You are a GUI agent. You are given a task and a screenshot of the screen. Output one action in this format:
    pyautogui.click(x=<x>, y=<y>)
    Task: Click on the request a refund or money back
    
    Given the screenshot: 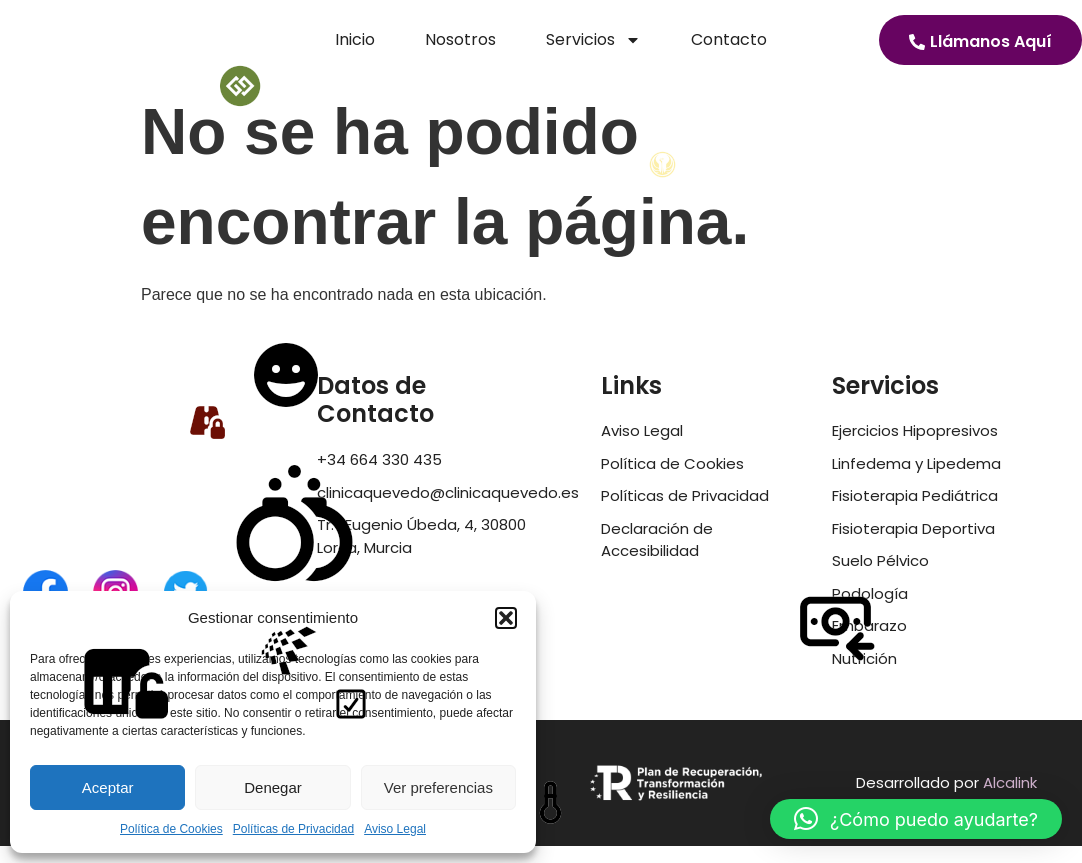 What is the action you would take?
    pyautogui.click(x=835, y=621)
    